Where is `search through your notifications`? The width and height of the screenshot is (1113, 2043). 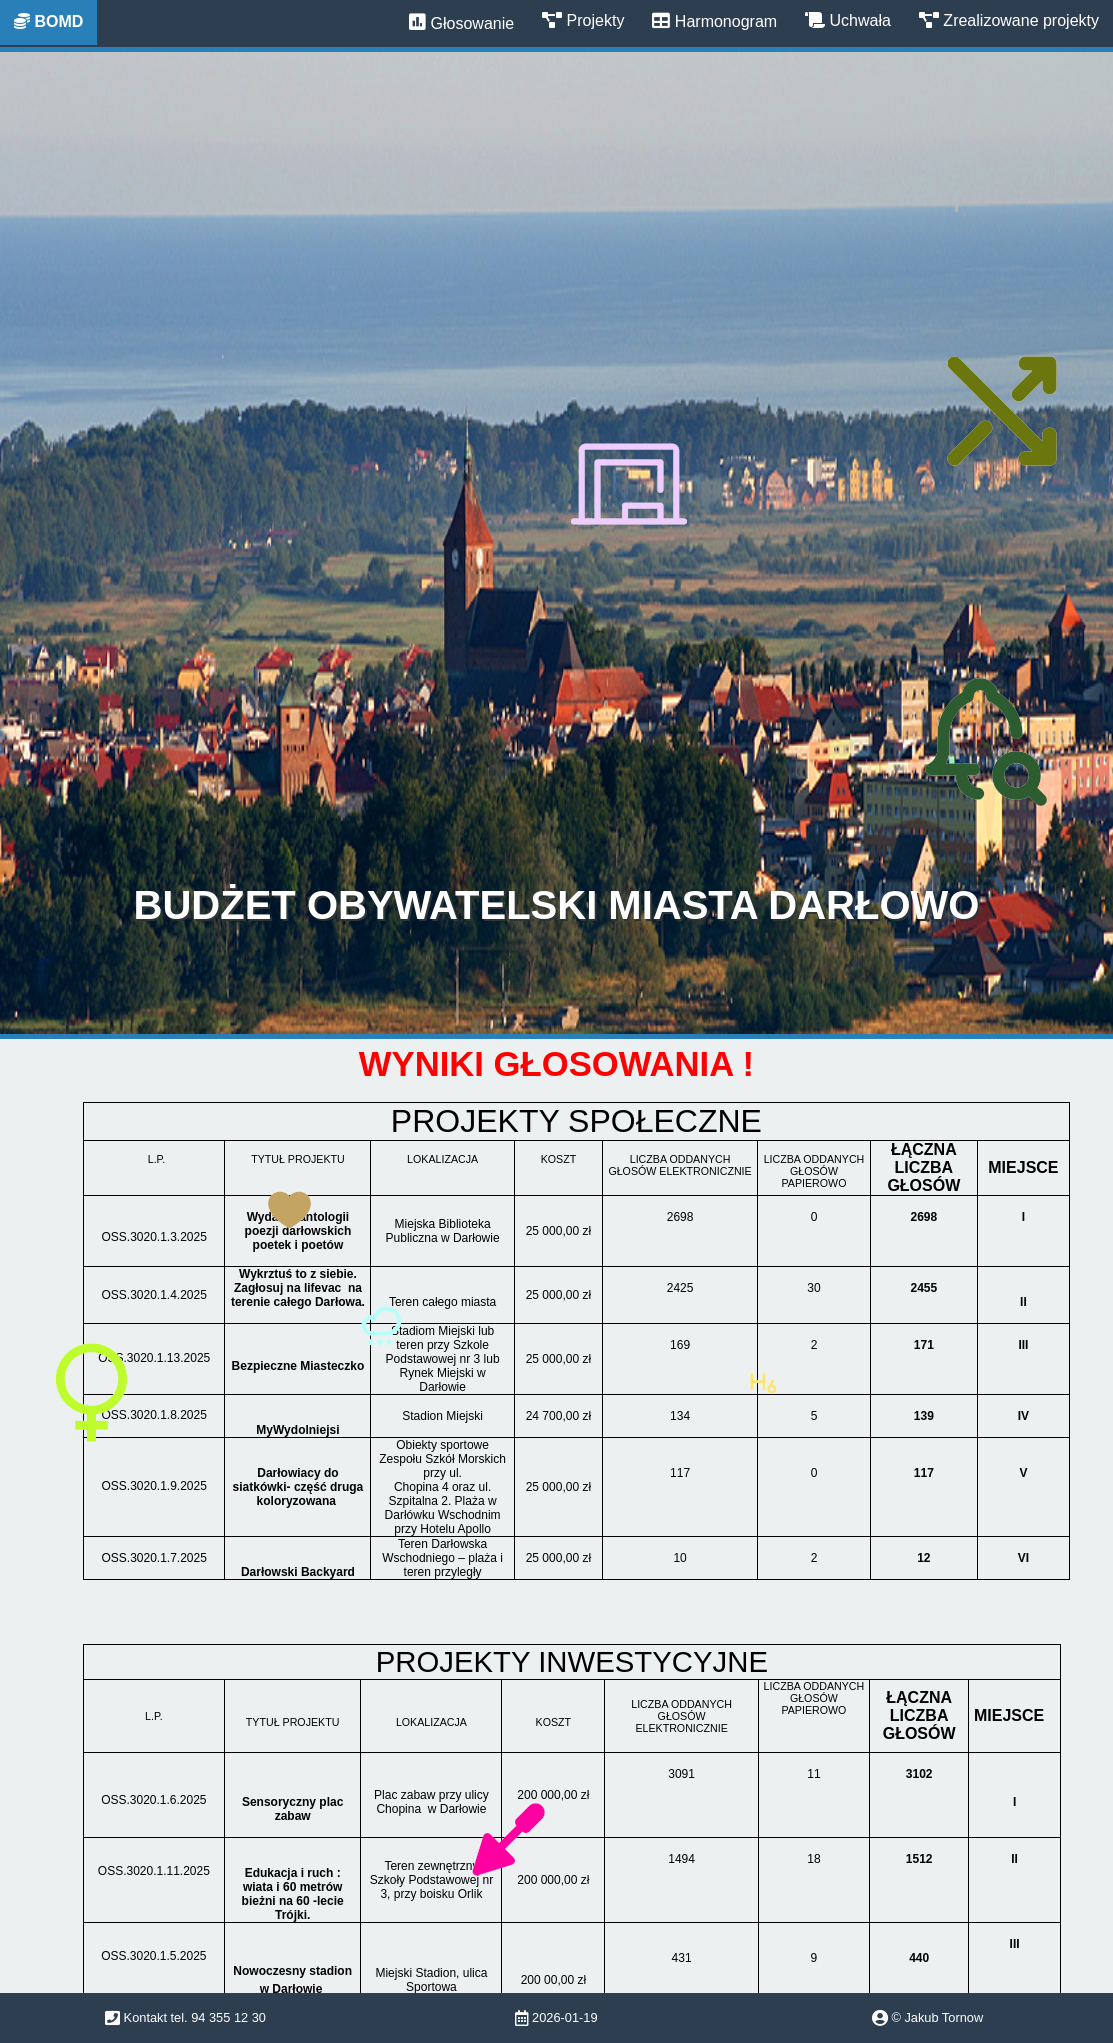 search through your notifications is located at coordinates (980, 739).